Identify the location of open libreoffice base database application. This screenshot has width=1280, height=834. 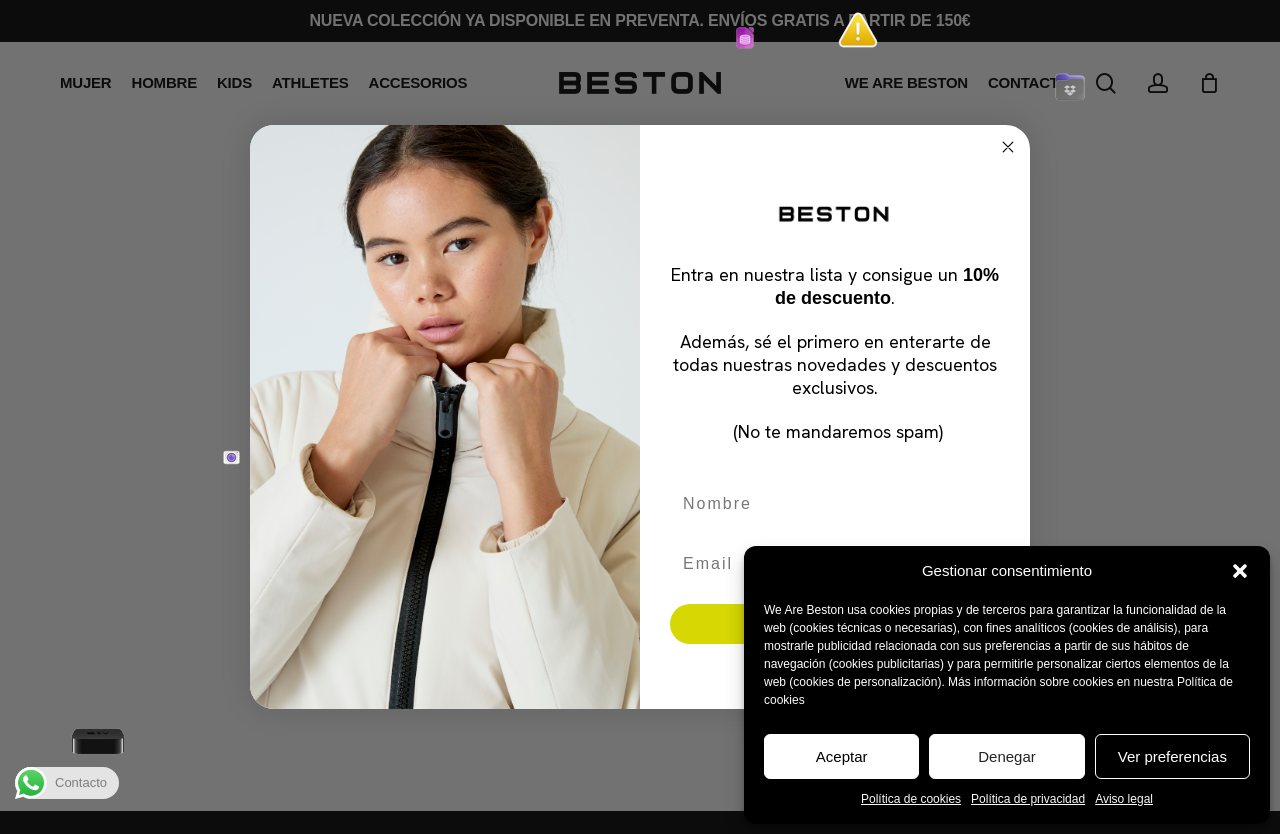
(745, 38).